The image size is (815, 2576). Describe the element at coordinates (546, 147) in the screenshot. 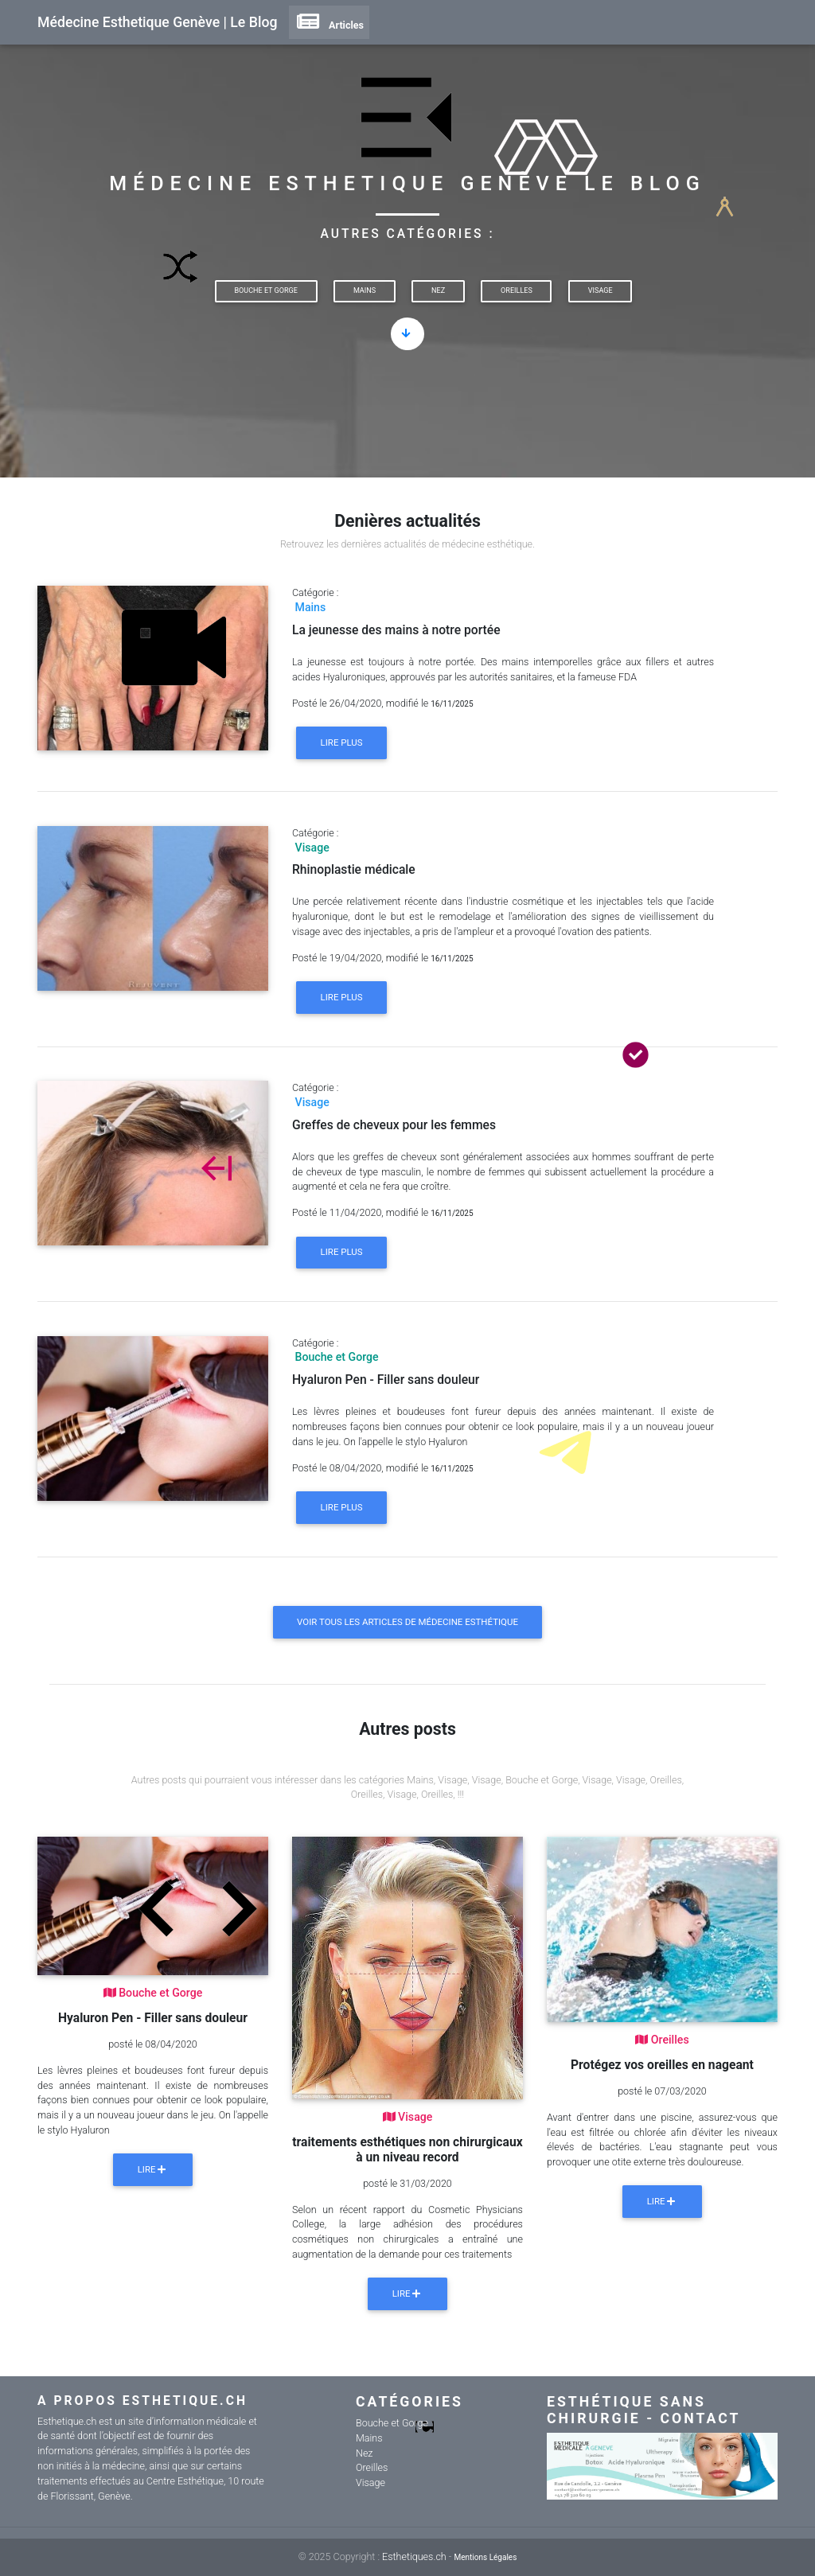

I see `Modal cloud platform logo` at that location.